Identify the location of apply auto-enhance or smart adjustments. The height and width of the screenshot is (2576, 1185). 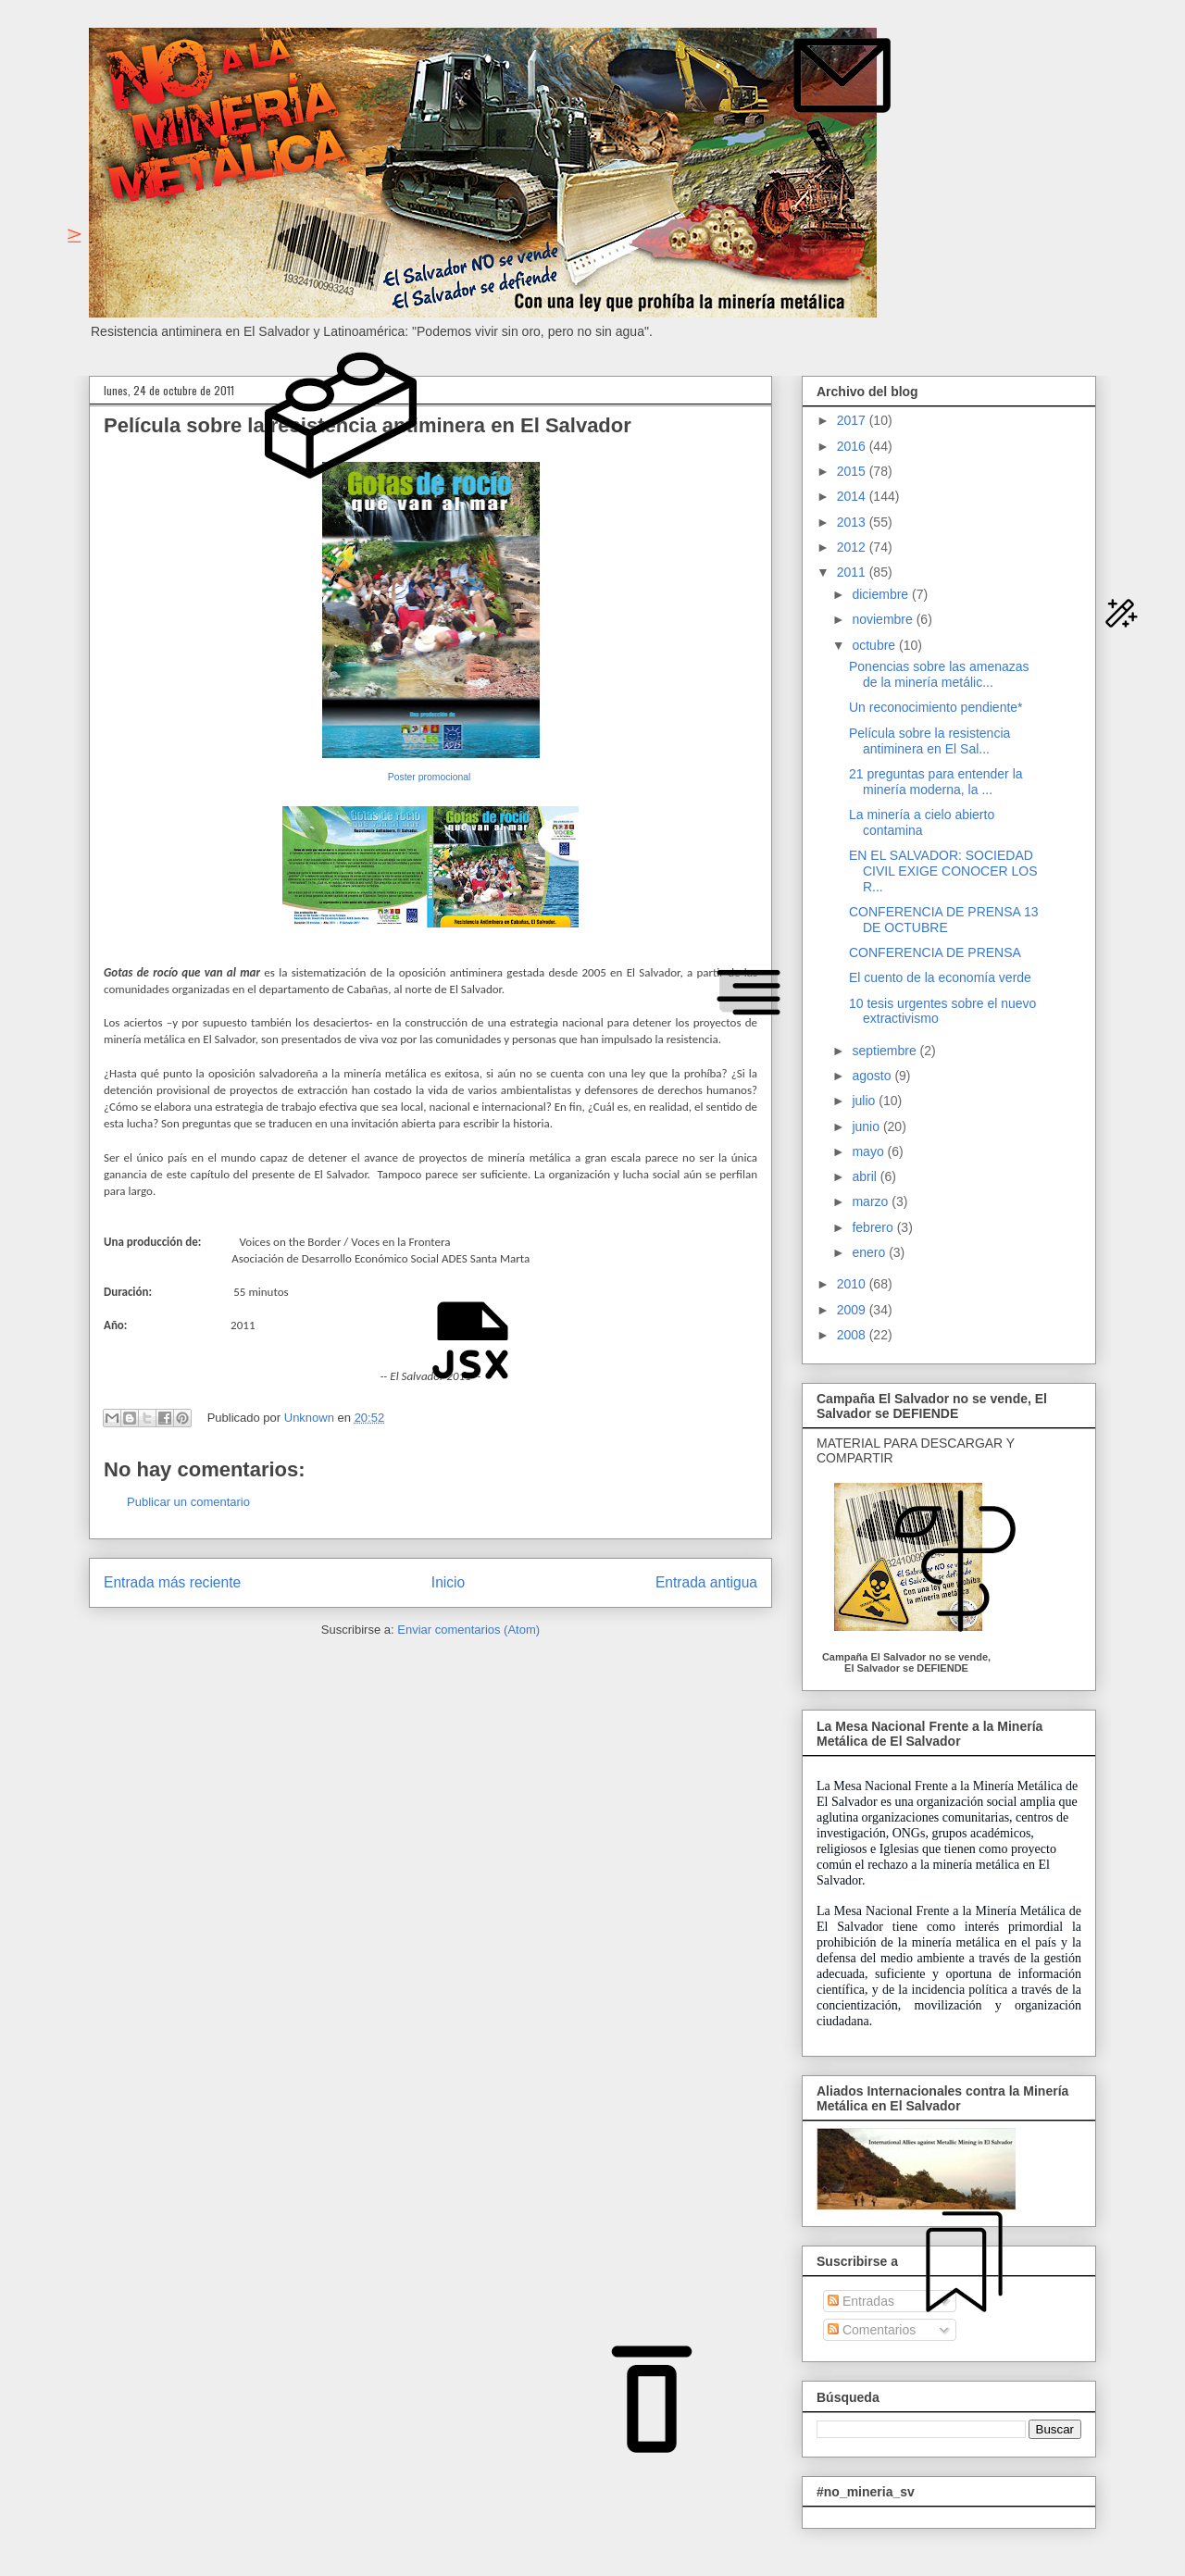
(1119, 613).